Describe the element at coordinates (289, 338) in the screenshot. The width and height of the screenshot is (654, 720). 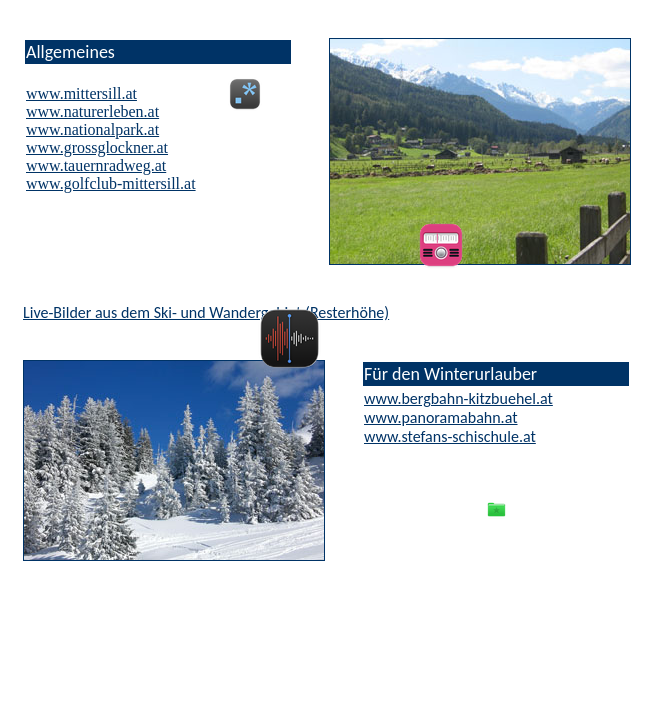
I see `open voice memos app` at that location.